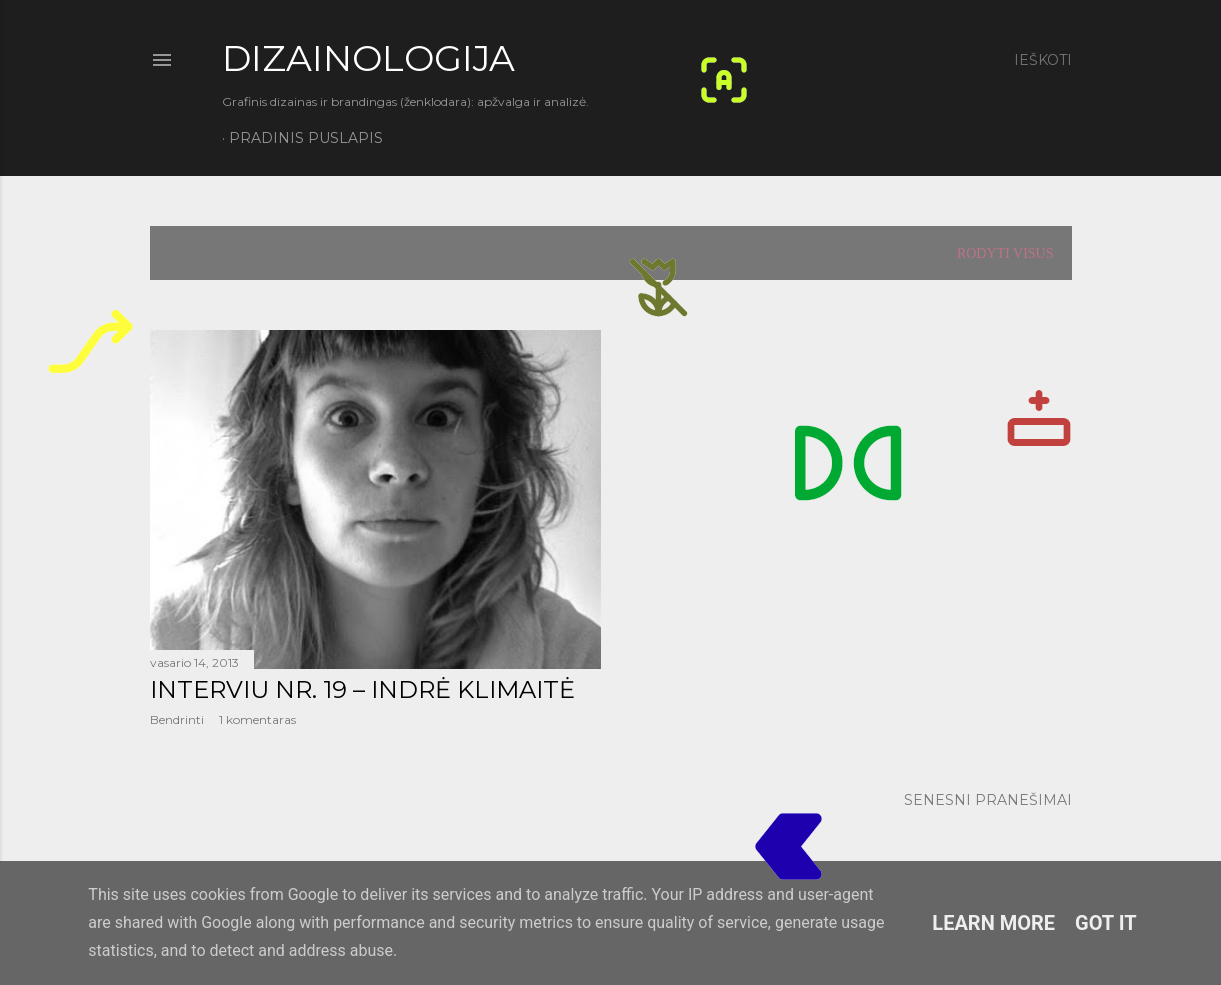 This screenshot has width=1221, height=985. What do you see at coordinates (1039, 418) in the screenshot?
I see `insert a new row above` at bounding box center [1039, 418].